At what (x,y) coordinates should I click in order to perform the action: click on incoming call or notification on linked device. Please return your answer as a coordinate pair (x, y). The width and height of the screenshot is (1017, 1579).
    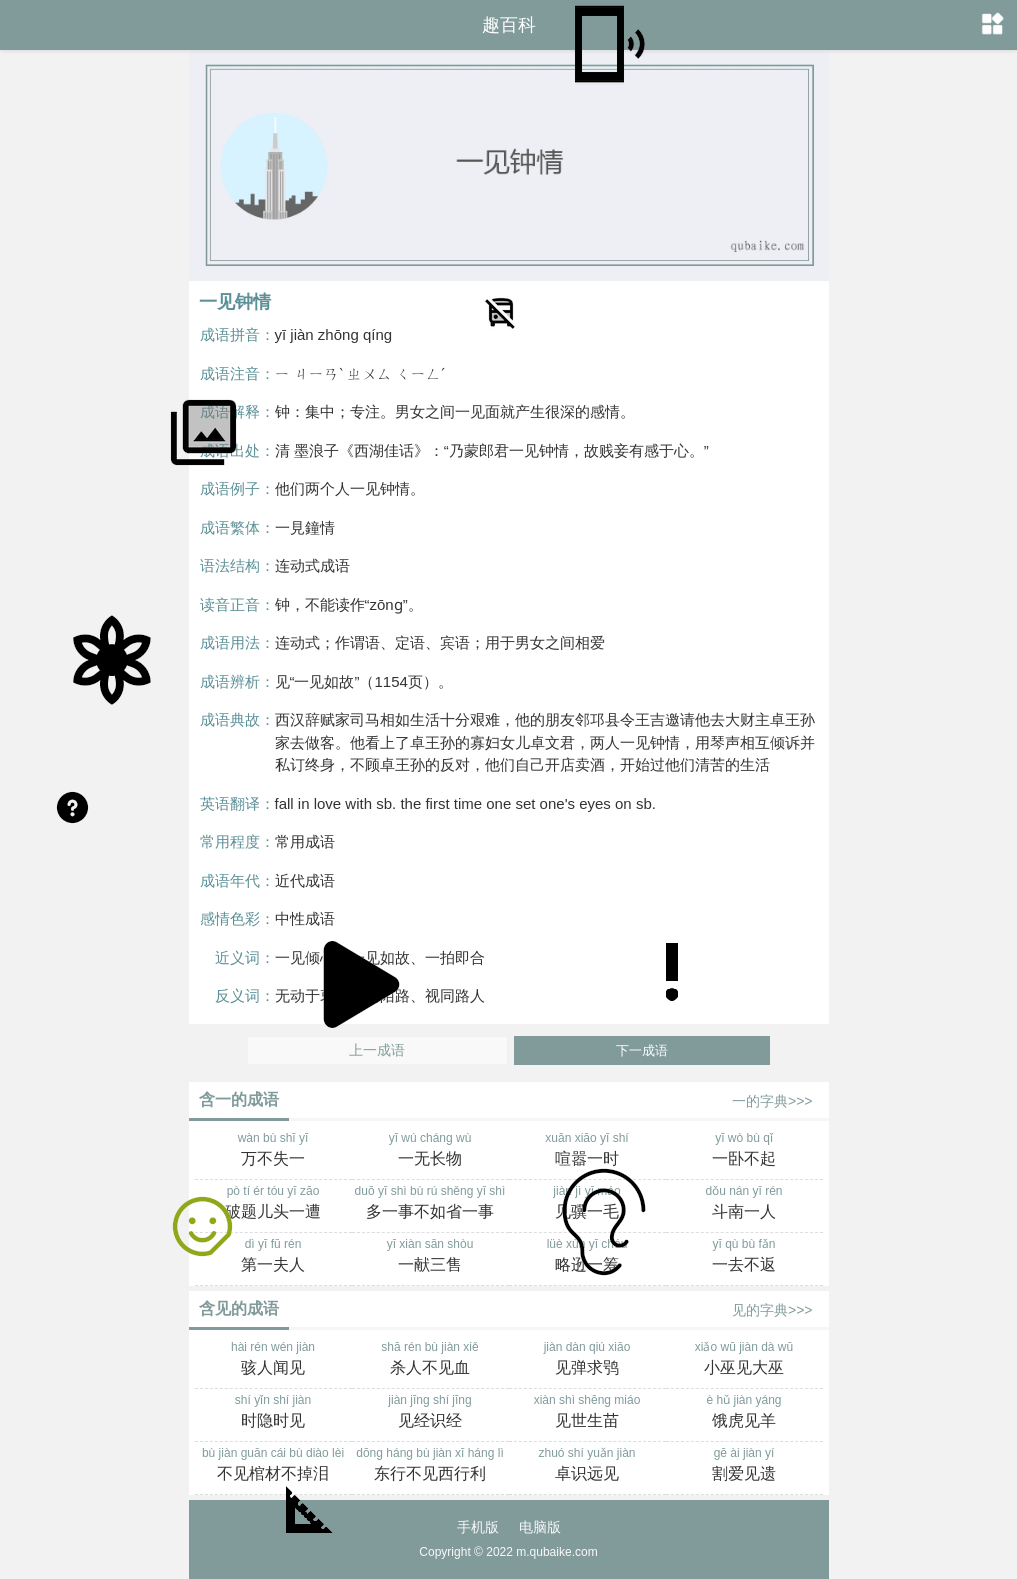
    Looking at the image, I should click on (610, 44).